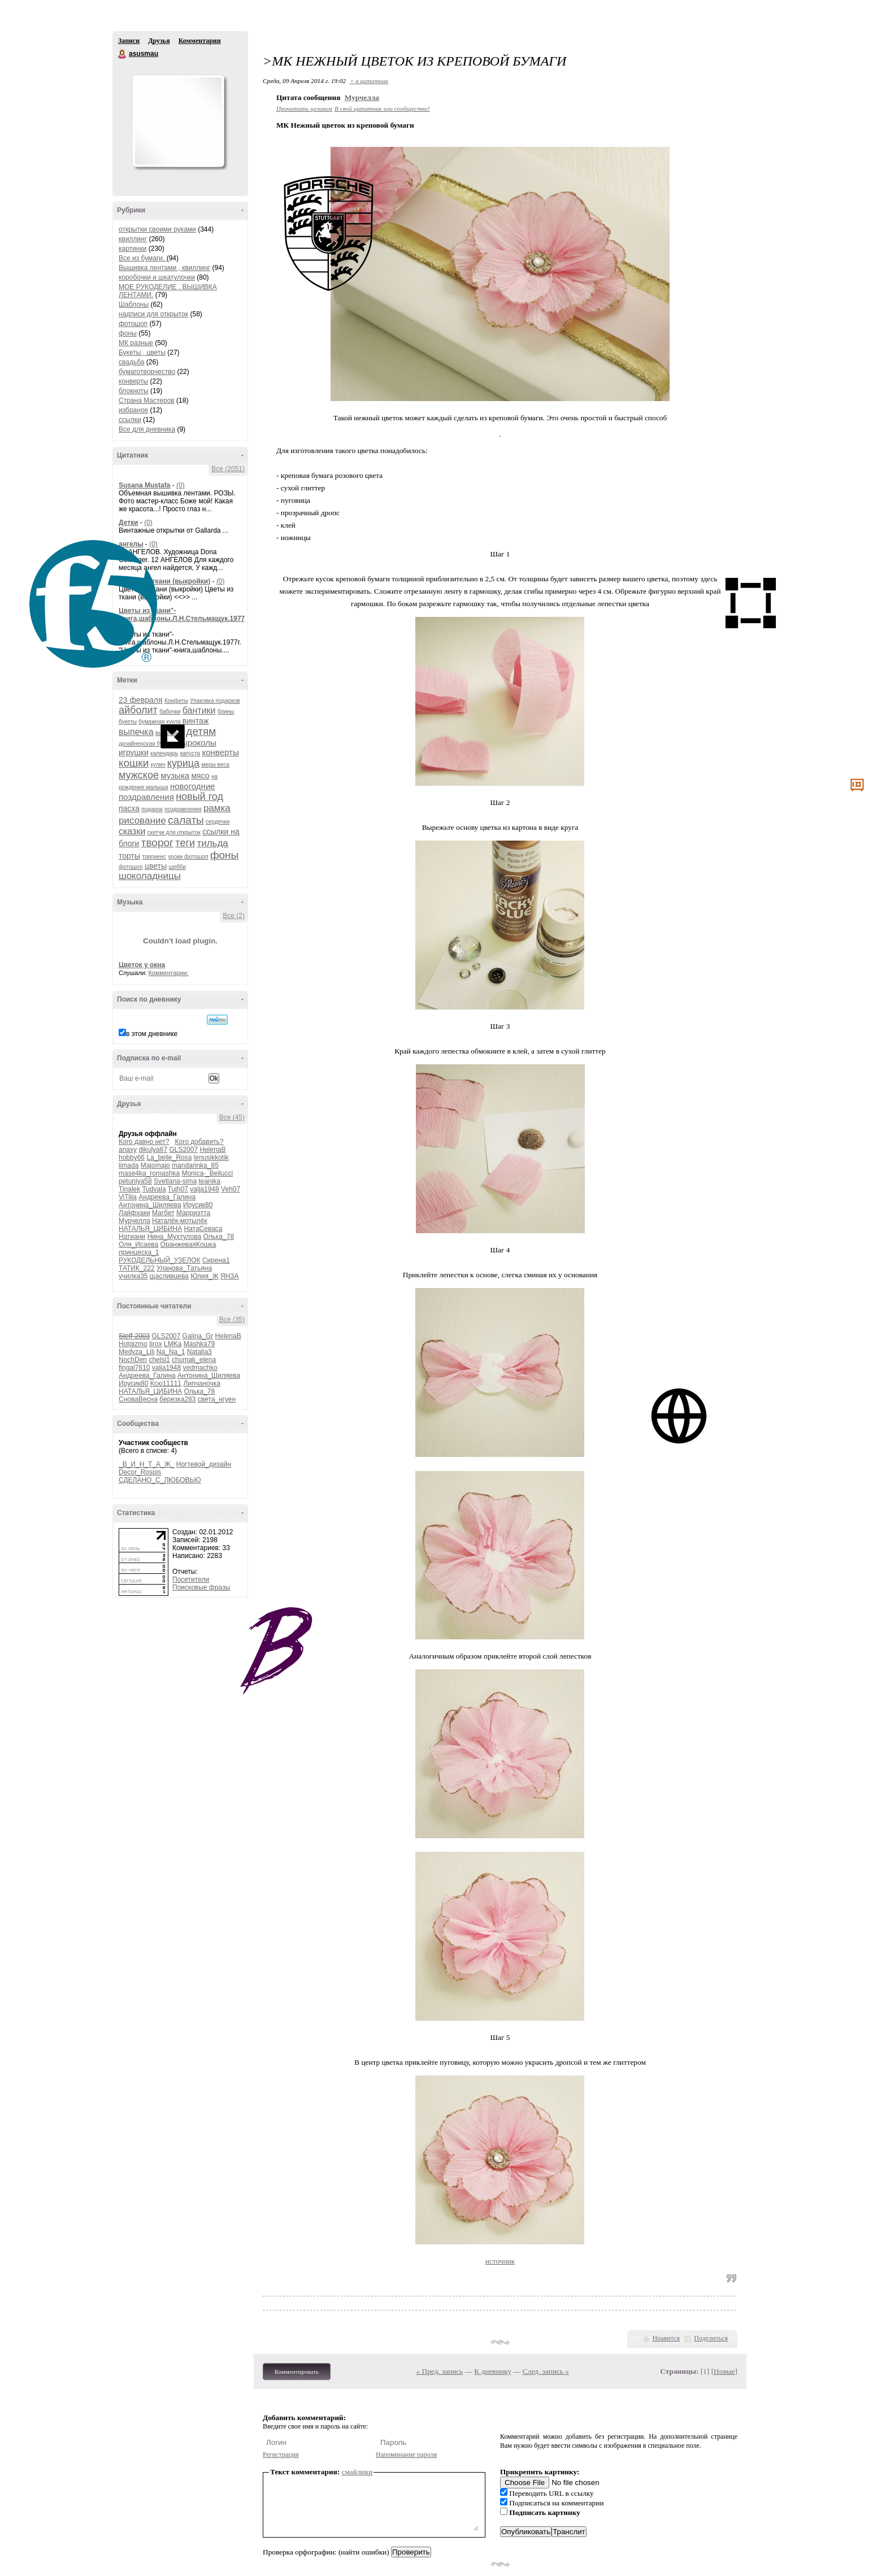 Image resolution: width=886 pixels, height=2576 pixels. What do you see at coordinates (750, 603) in the screenshot?
I see `access shape tools or drawing options` at bounding box center [750, 603].